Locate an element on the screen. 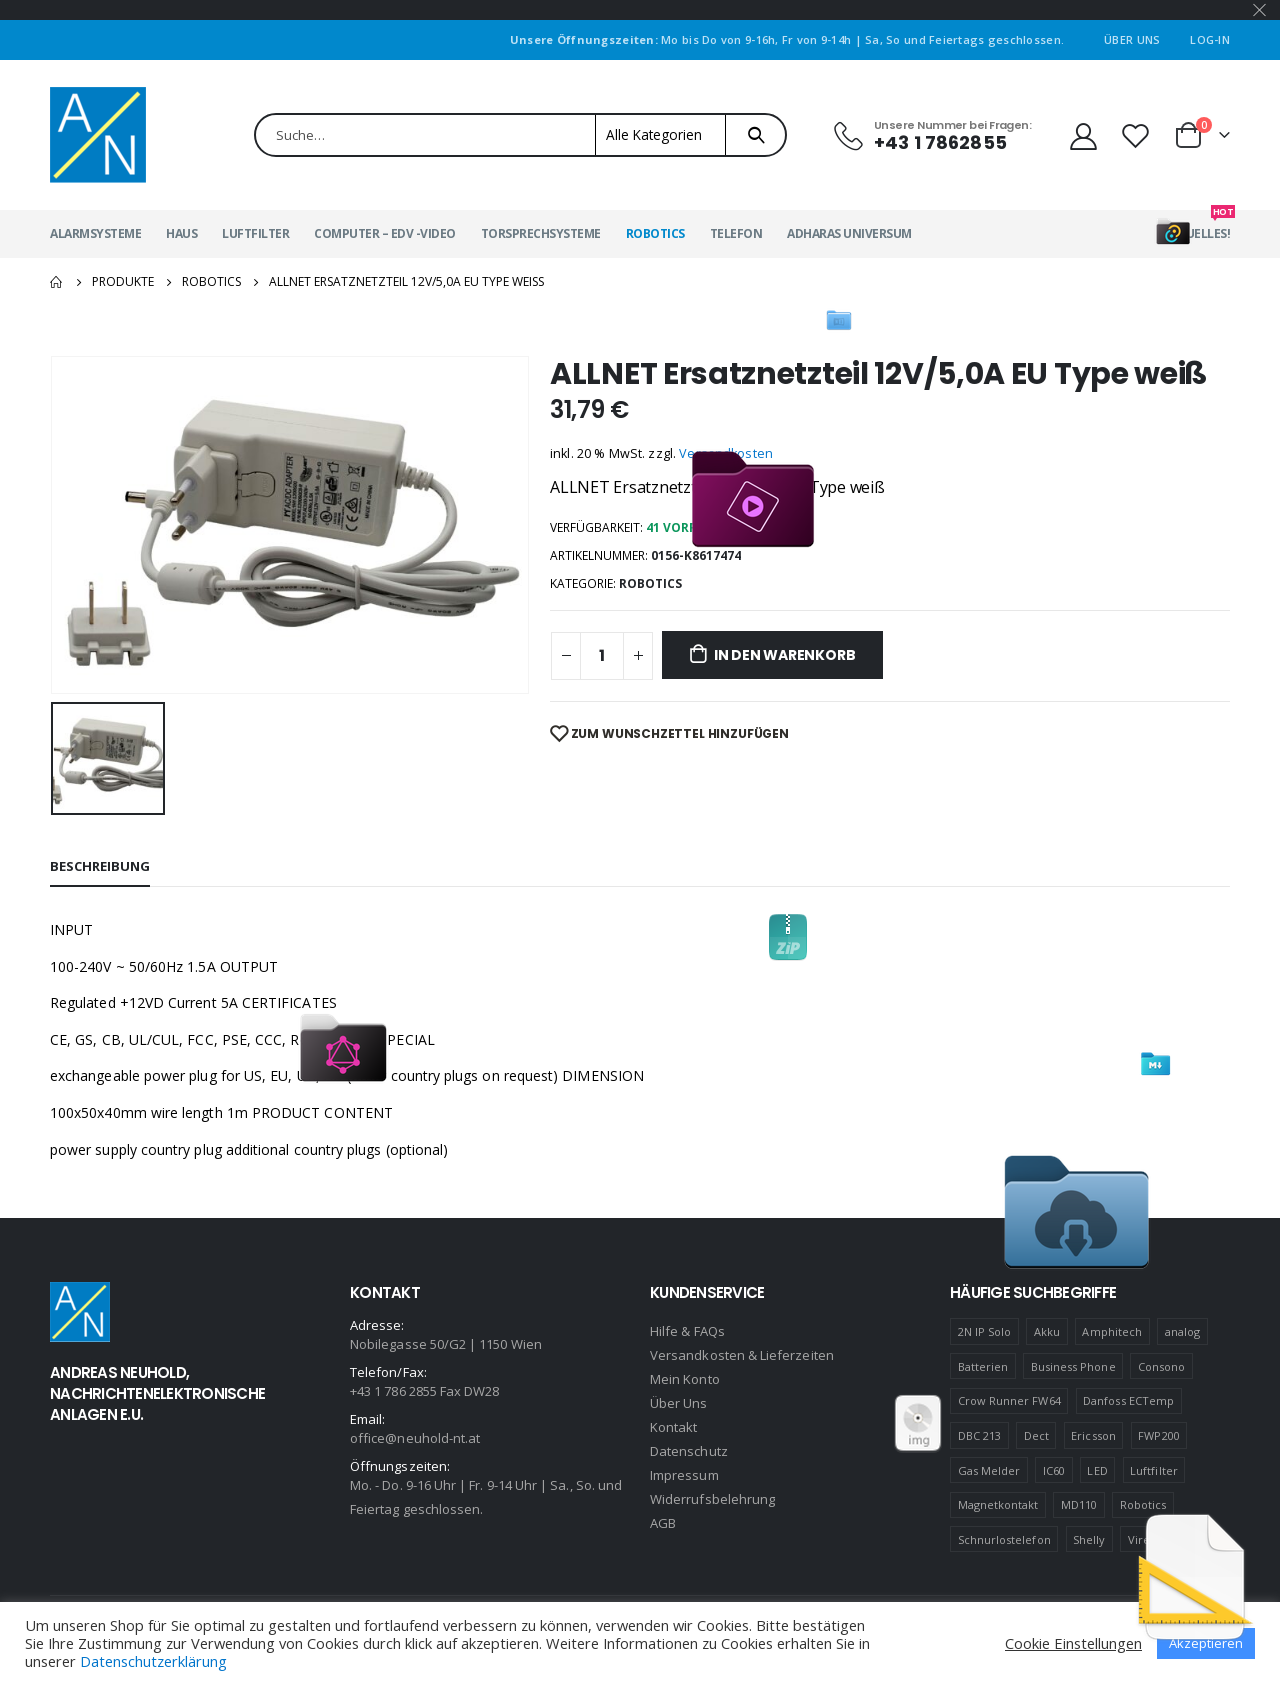 The width and height of the screenshot is (1280, 1684). raw disk image file type indicator is located at coordinates (918, 1423).